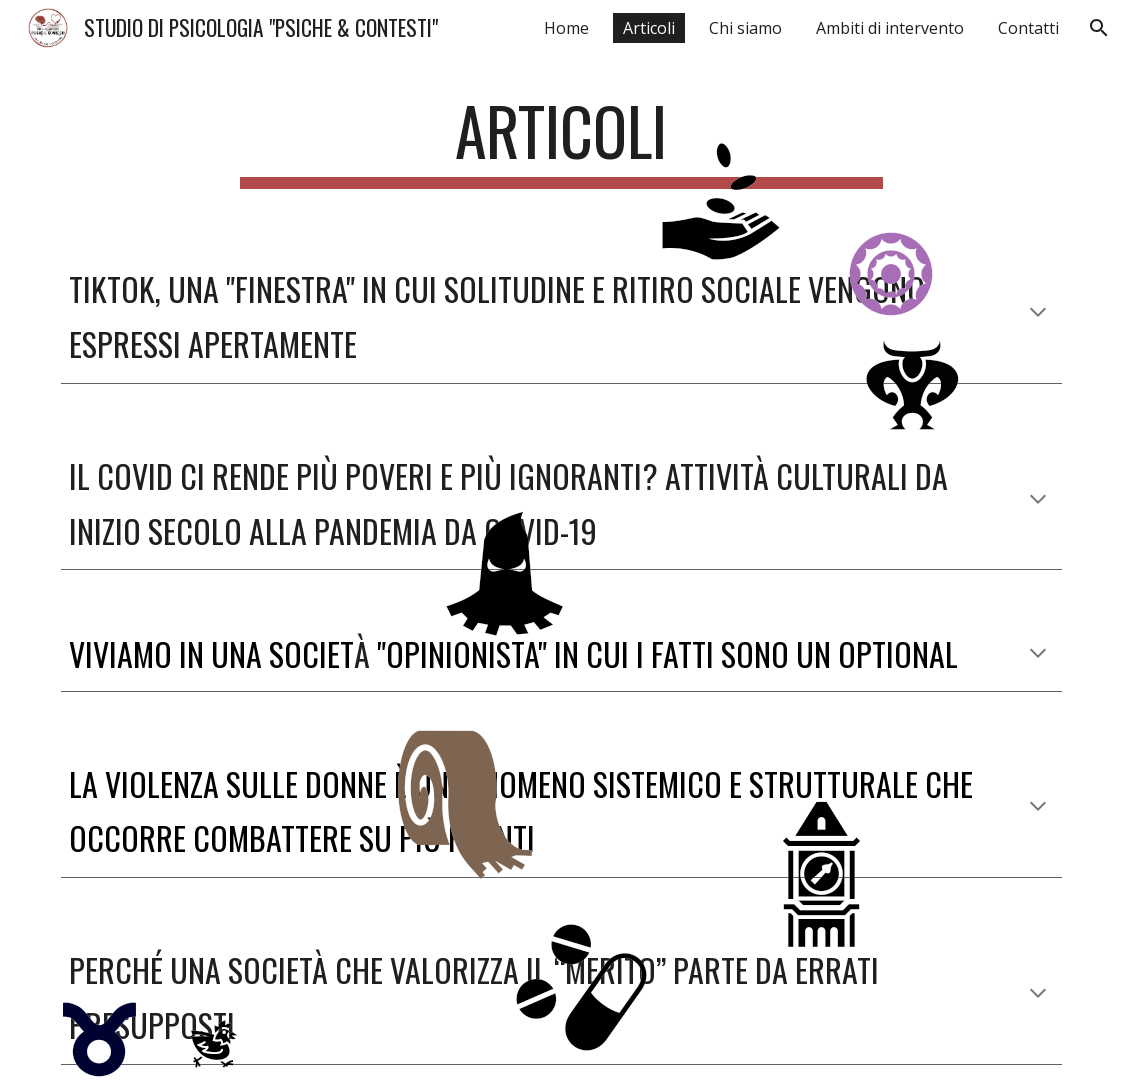 This screenshot has height=1089, width=1123. I want to click on view medications or prescriptions, so click(581, 987).